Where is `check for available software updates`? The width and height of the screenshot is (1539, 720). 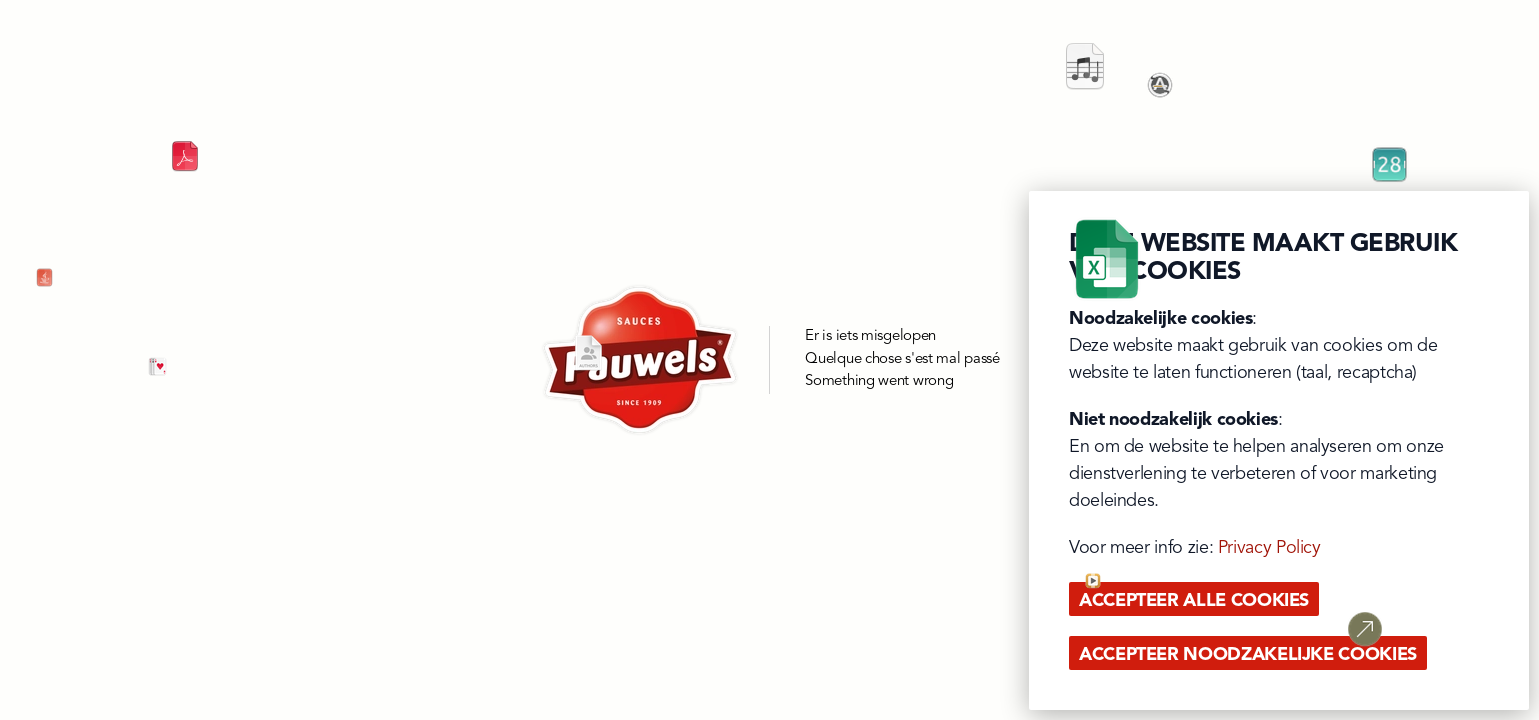 check for available software updates is located at coordinates (1160, 85).